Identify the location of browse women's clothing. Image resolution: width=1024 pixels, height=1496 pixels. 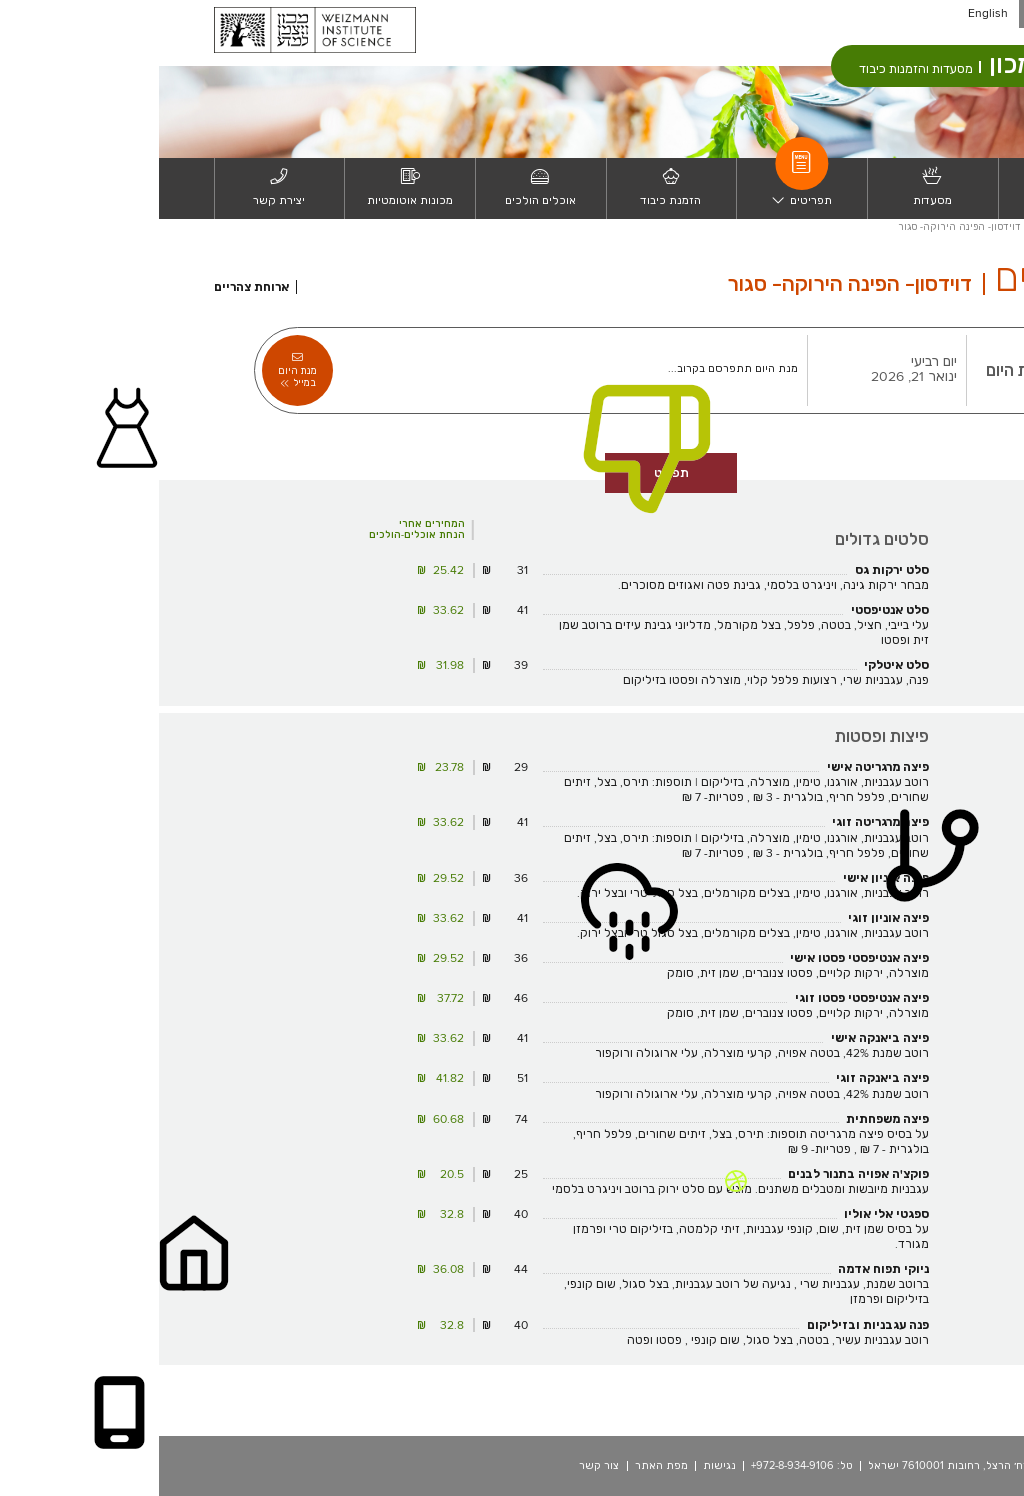
(127, 432).